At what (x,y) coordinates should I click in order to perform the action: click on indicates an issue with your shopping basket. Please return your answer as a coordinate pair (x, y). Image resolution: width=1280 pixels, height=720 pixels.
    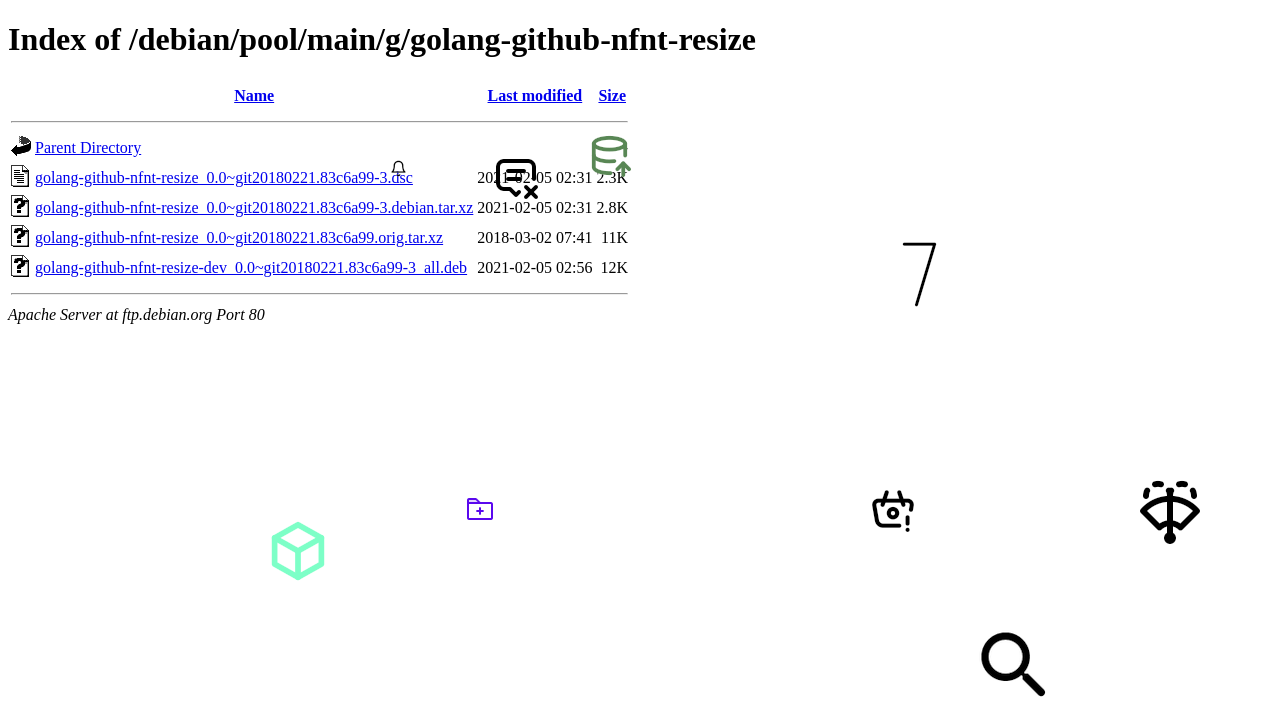
    Looking at the image, I should click on (893, 509).